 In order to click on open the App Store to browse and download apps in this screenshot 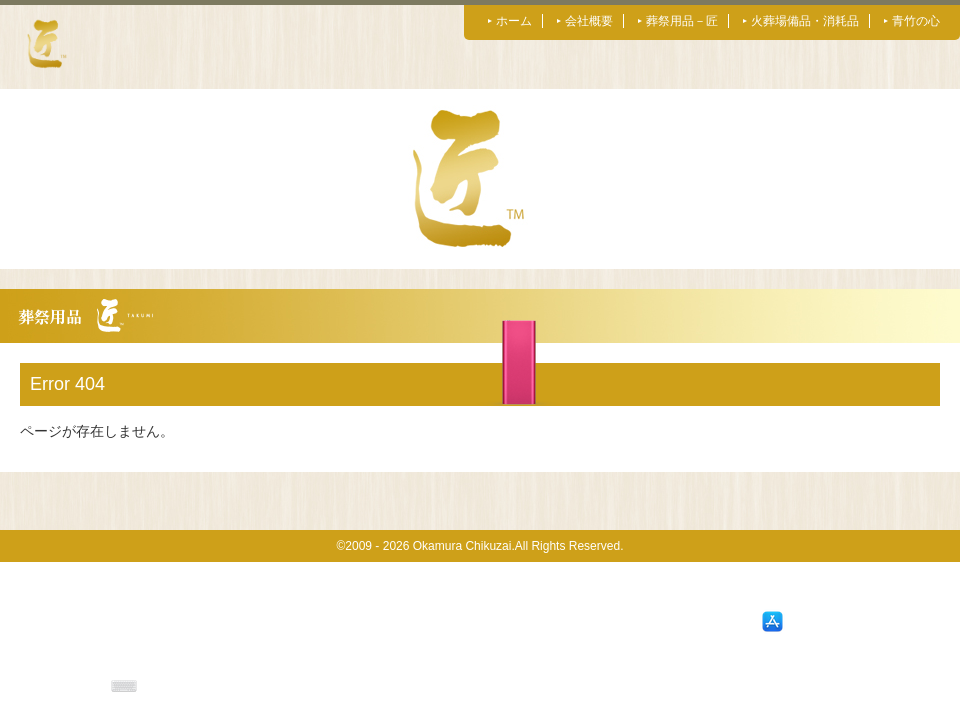, I will do `click(772, 621)`.